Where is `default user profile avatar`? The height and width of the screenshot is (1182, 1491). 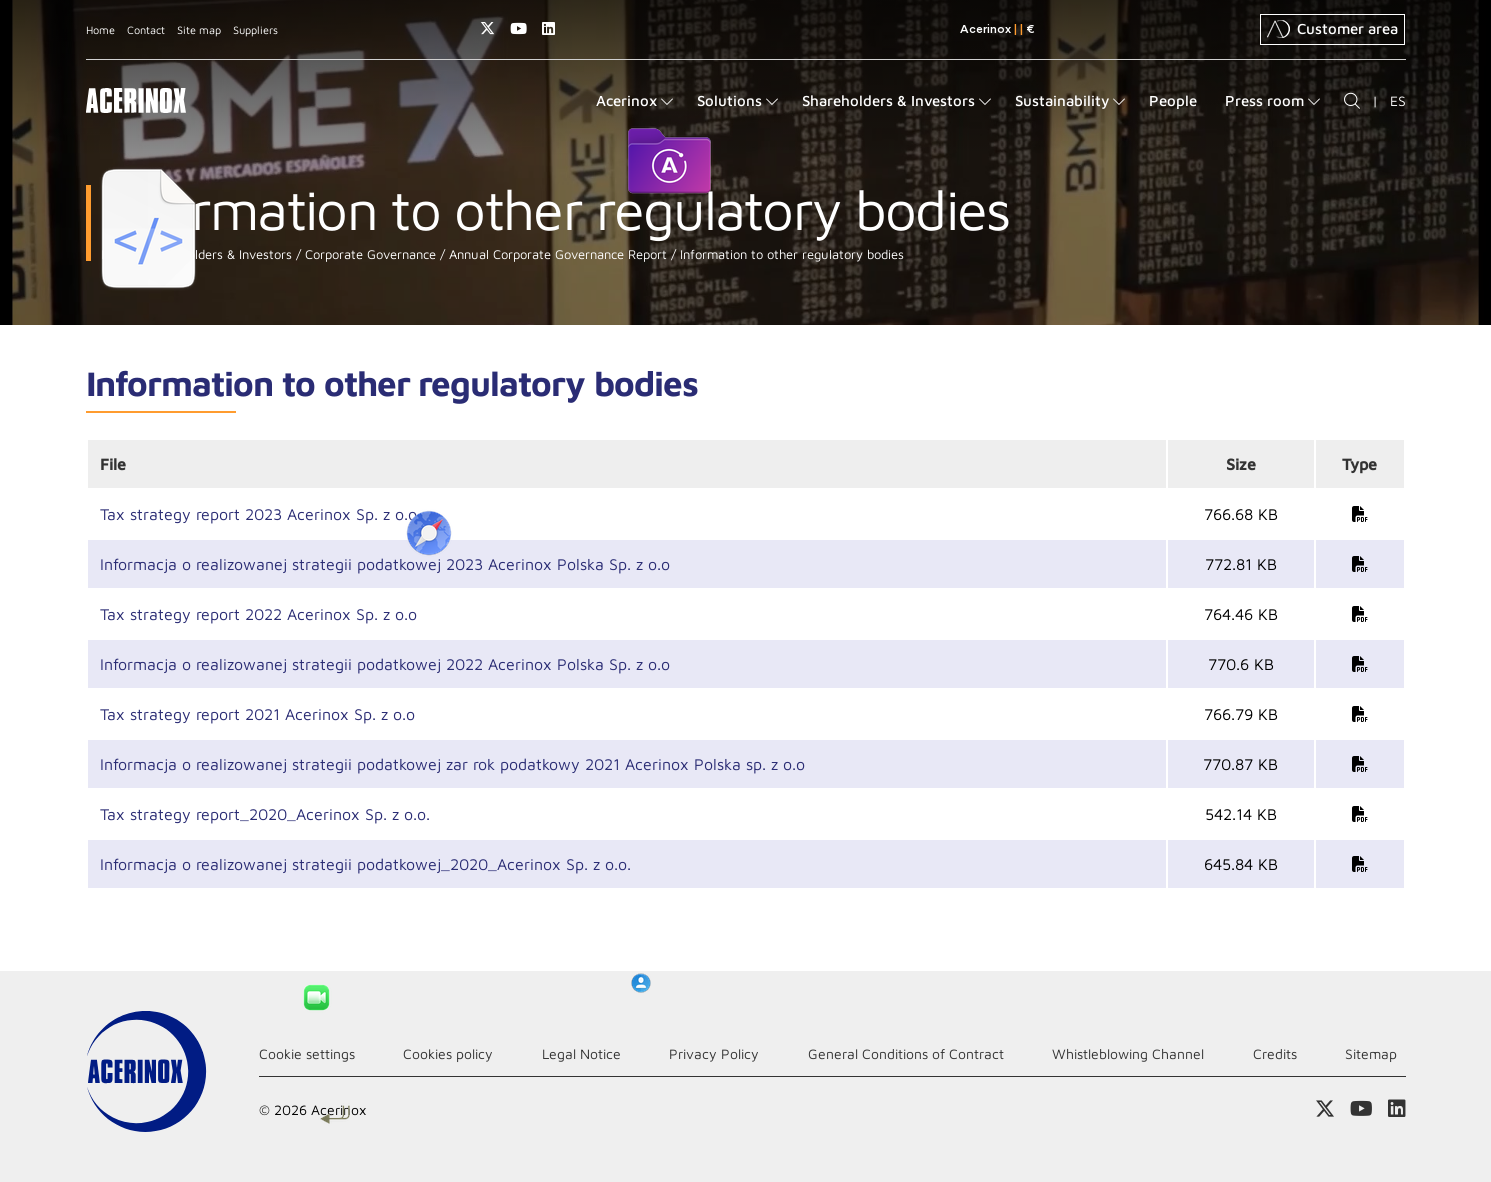
default user profile avatar is located at coordinates (641, 983).